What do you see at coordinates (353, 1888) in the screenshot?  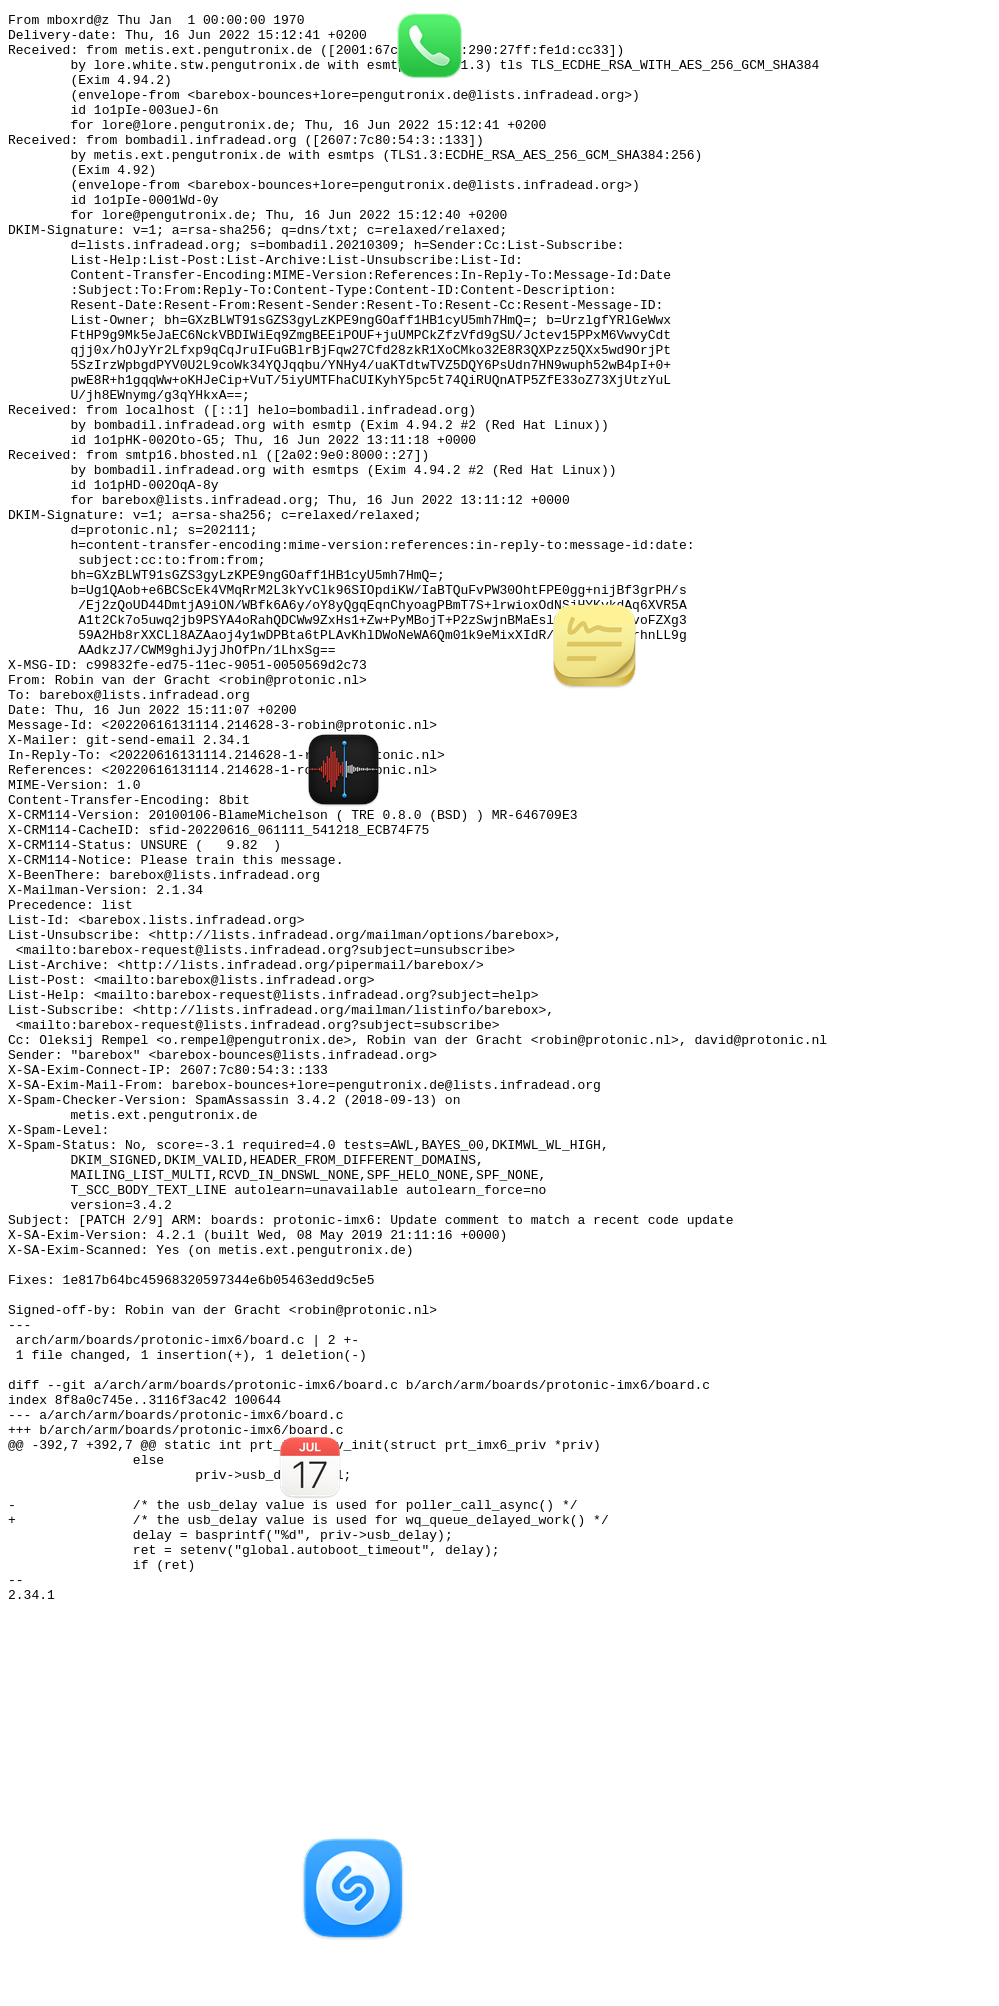 I see `identify a song playing nearby` at bounding box center [353, 1888].